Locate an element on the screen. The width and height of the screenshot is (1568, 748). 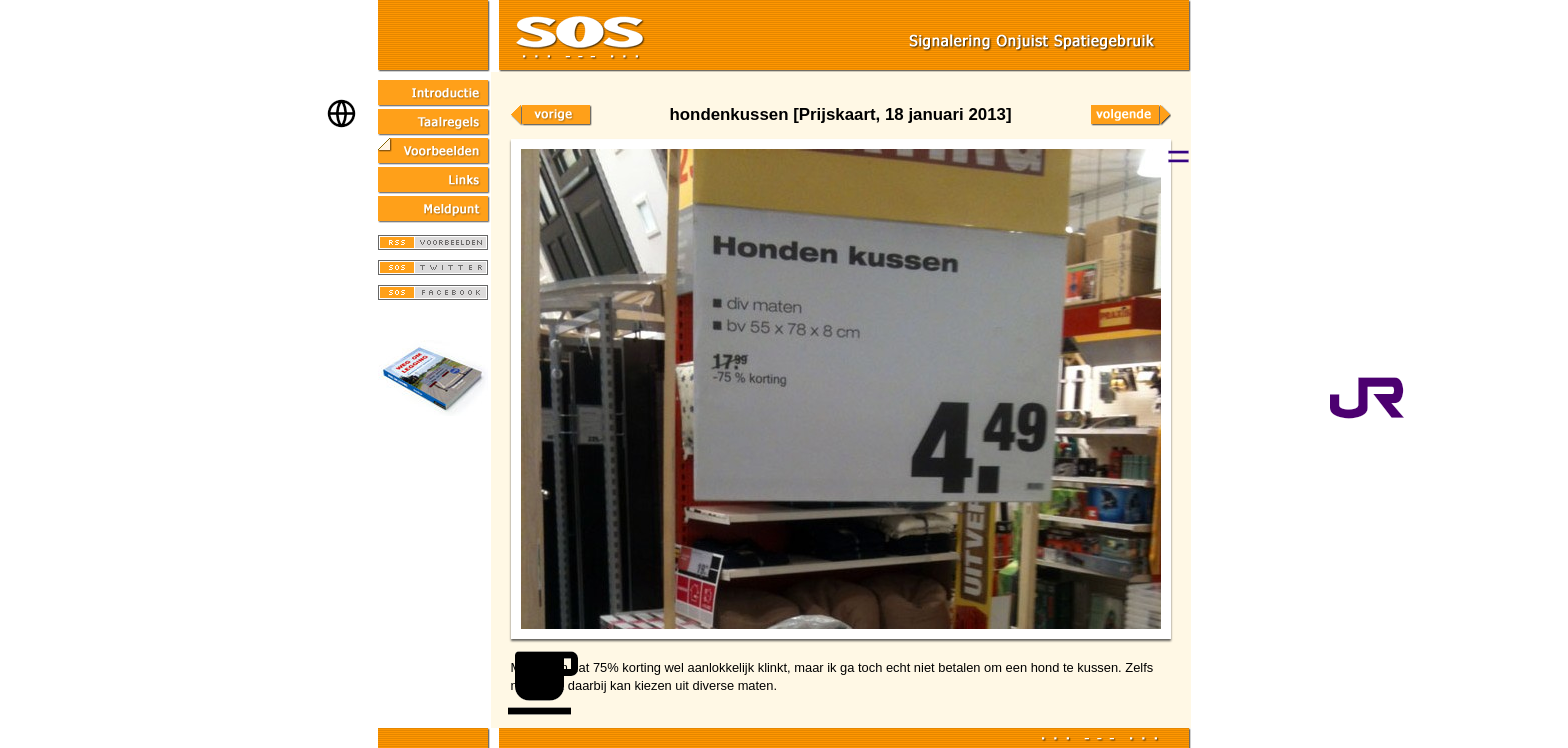
switch to global or international settings is located at coordinates (341, 113).